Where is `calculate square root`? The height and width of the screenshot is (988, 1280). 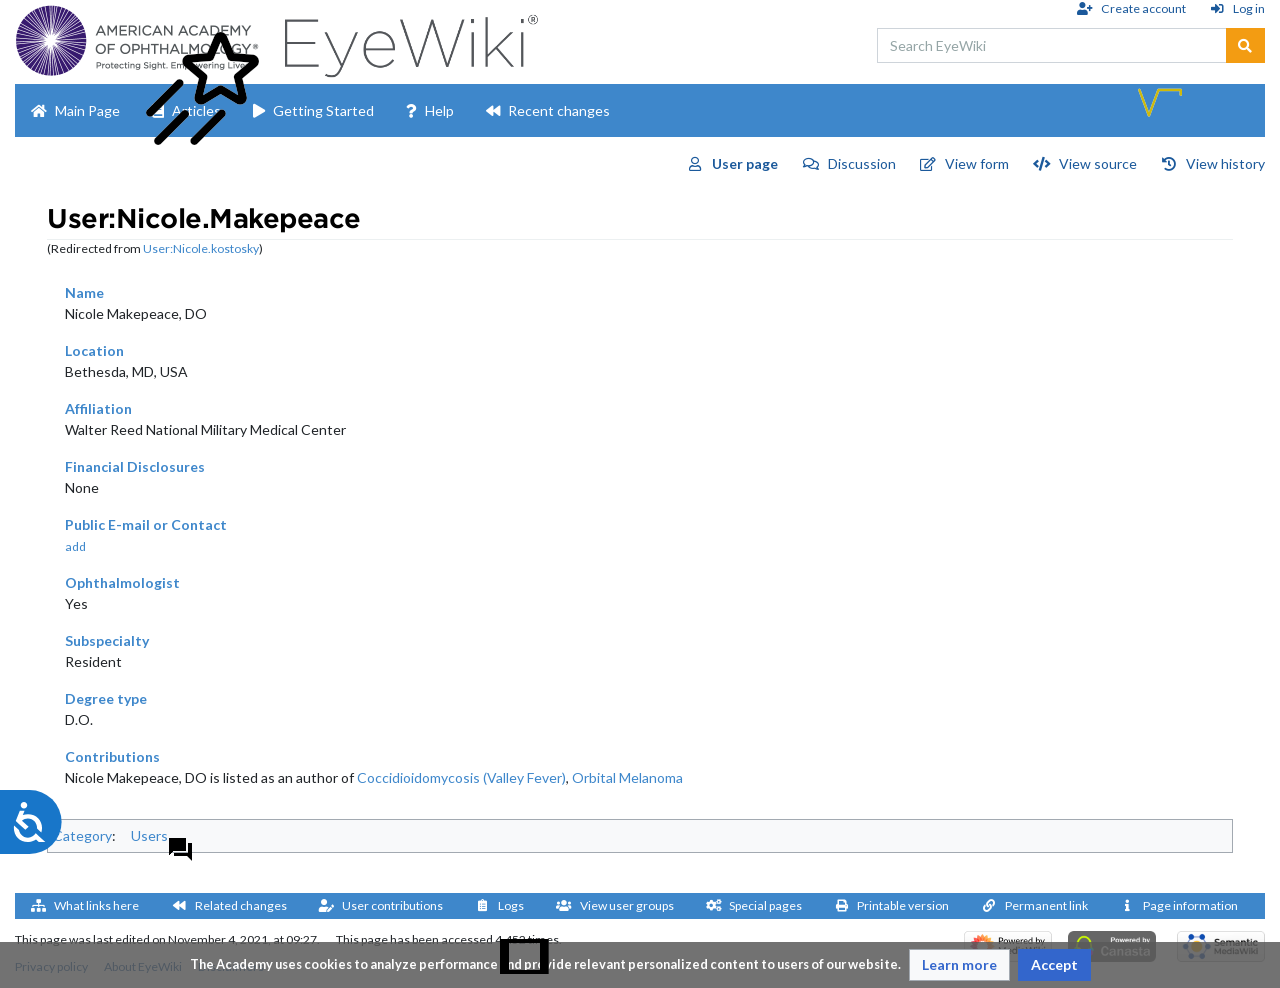
calculate square root is located at coordinates (1158, 99).